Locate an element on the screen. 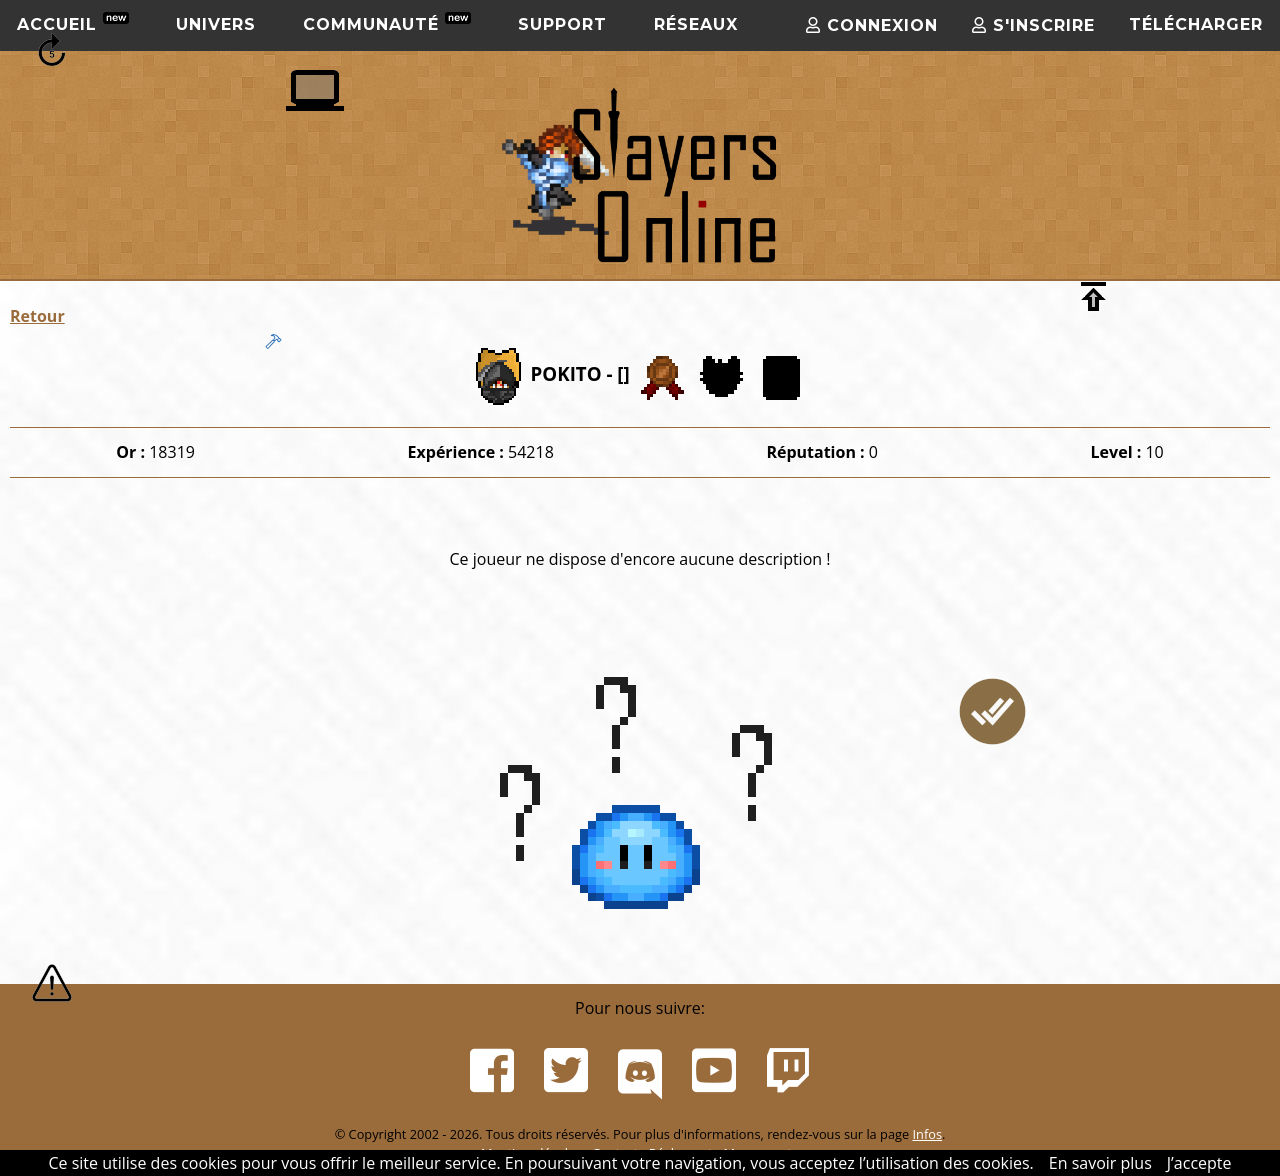 This screenshot has height=1176, width=1280. access windows laptop or PC settings is located at coordinates (315, 92).